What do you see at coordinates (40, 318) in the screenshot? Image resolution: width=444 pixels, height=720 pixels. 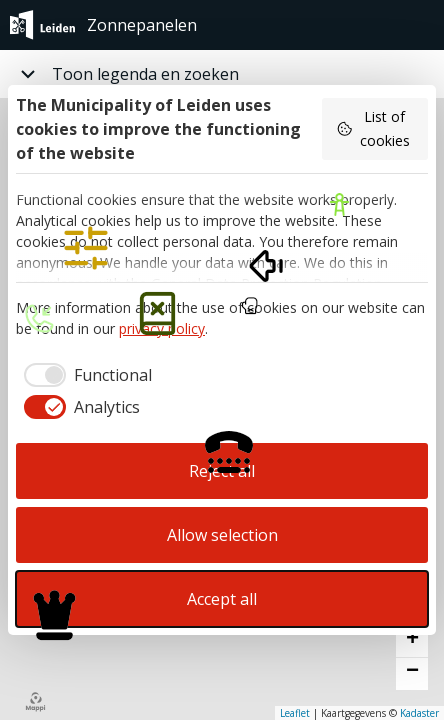 I see `indicates an incoming phone call` at bounding box center [40, 318].